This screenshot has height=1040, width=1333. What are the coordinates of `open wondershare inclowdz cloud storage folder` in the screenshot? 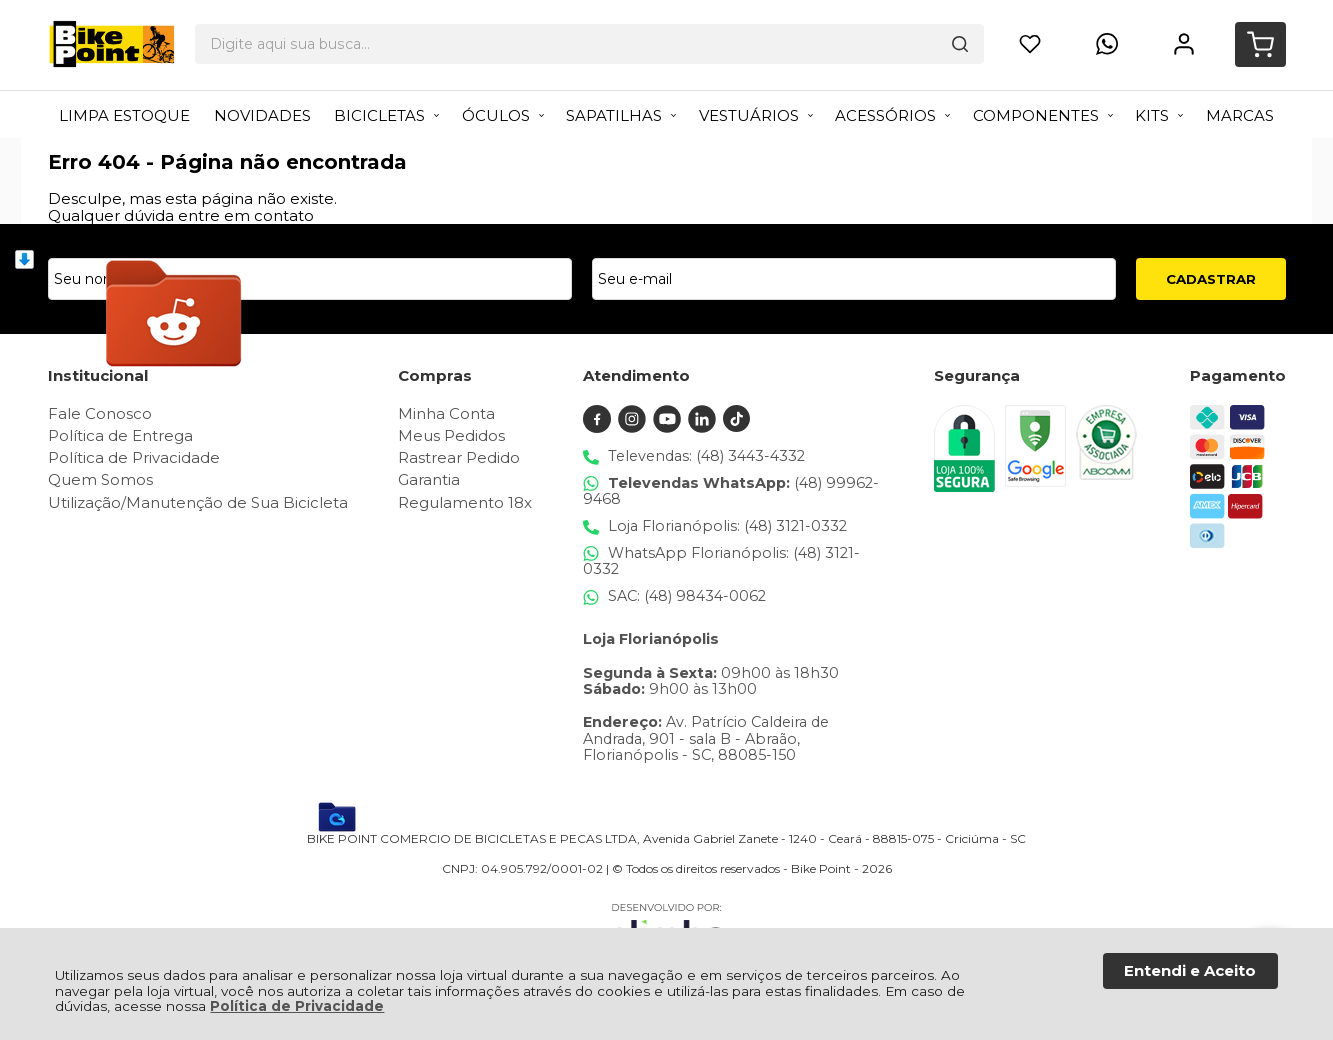 It's located at (337, 818).